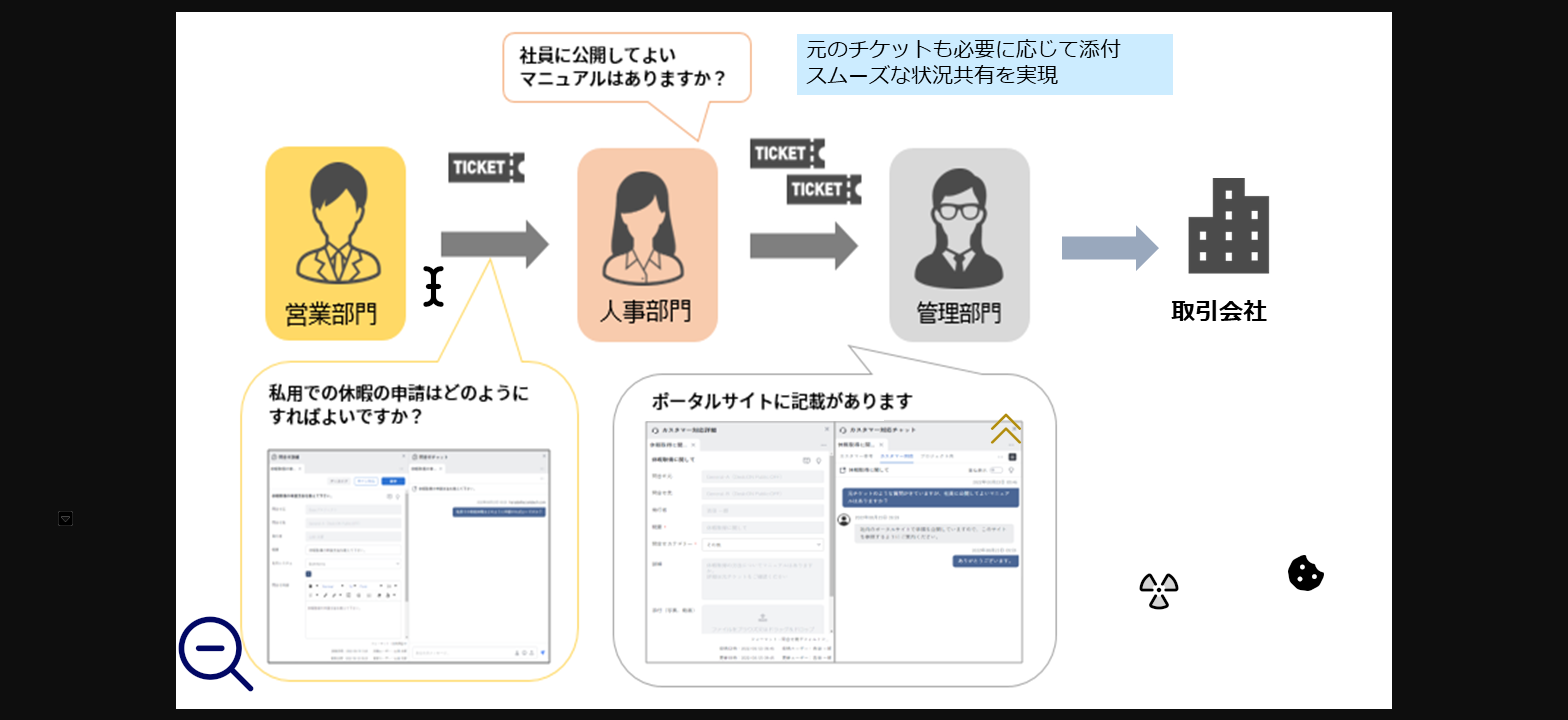  I want to click on indicates radioactive or hazardous material warning, so click(1159, 590).